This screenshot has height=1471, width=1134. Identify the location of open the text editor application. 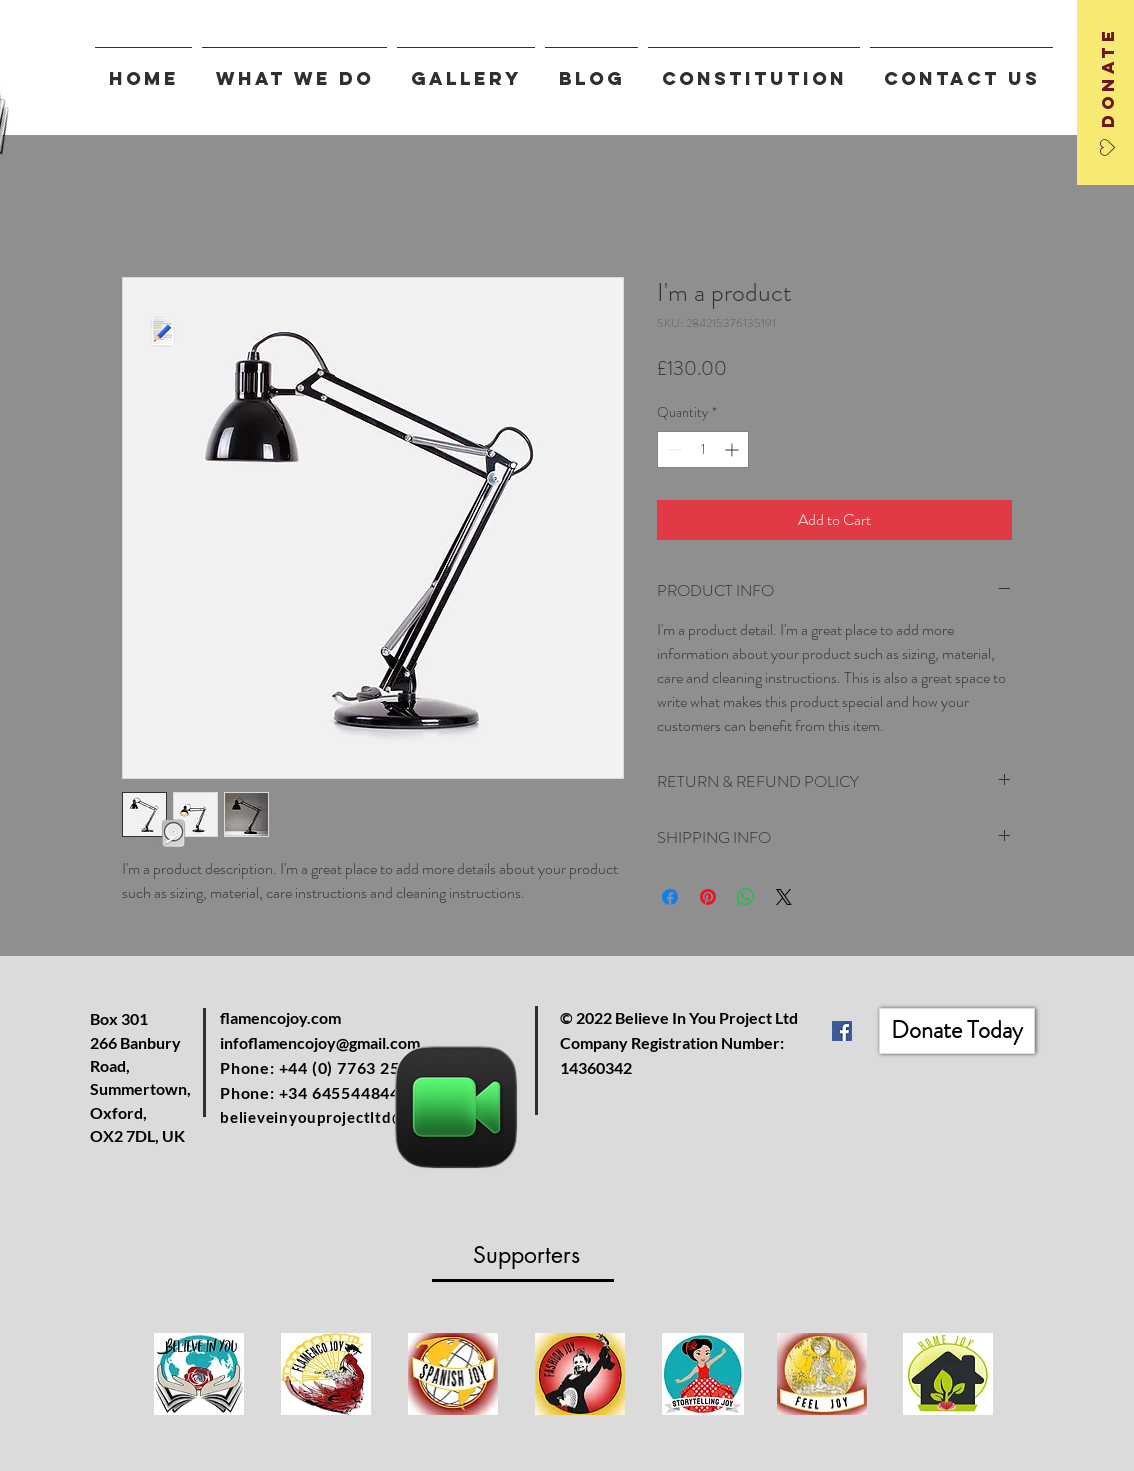
(162, 331).